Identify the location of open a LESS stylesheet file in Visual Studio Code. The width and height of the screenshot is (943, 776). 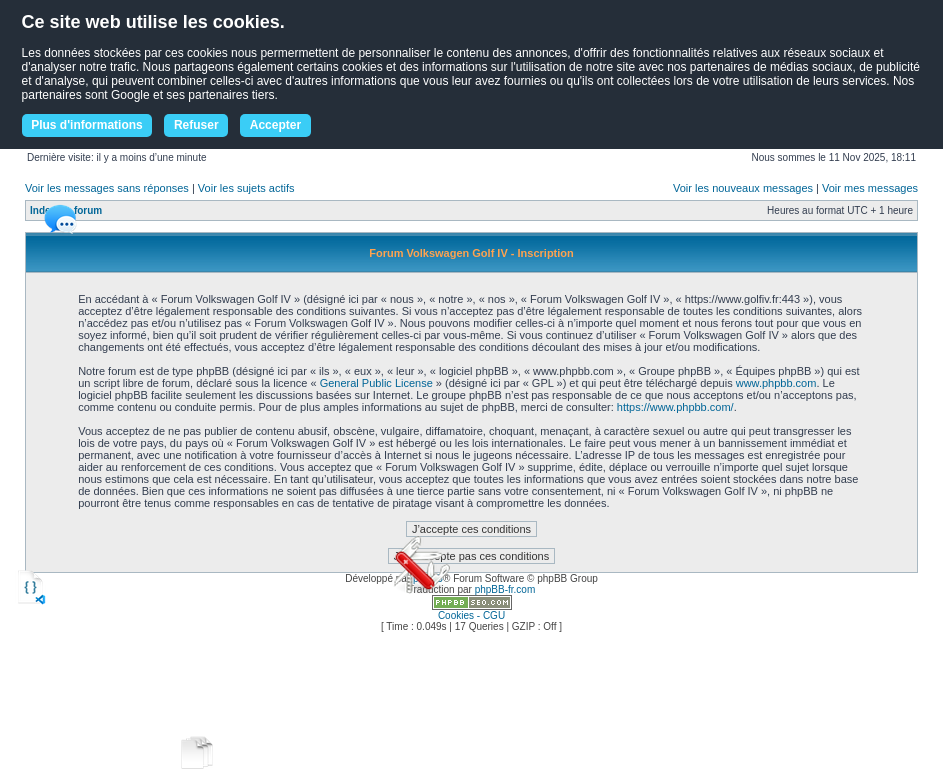
(30, 587).